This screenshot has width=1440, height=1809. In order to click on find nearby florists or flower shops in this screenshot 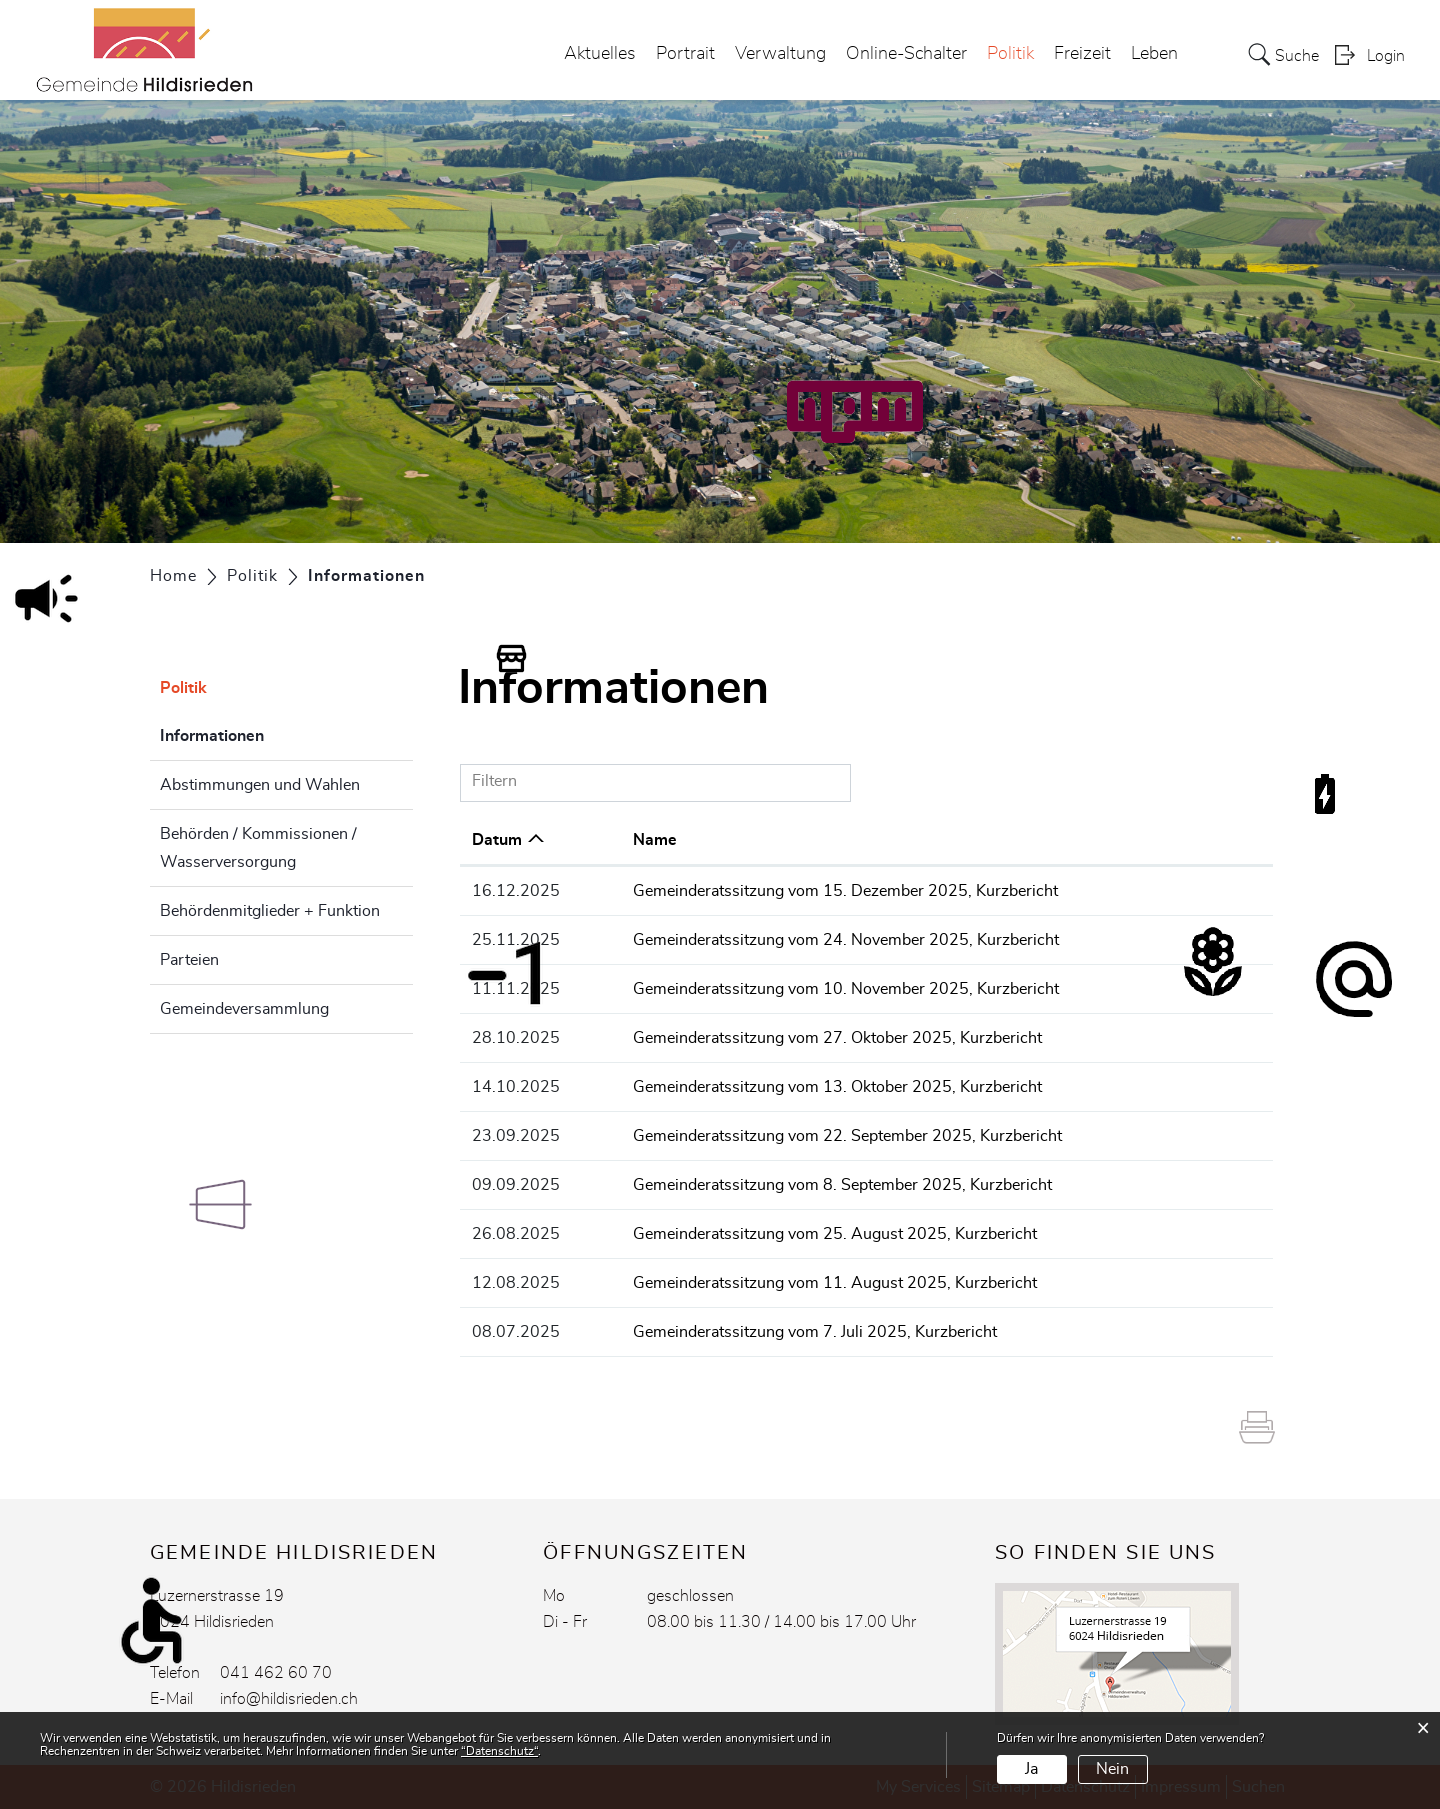, I will do `click(1213, 963)`.